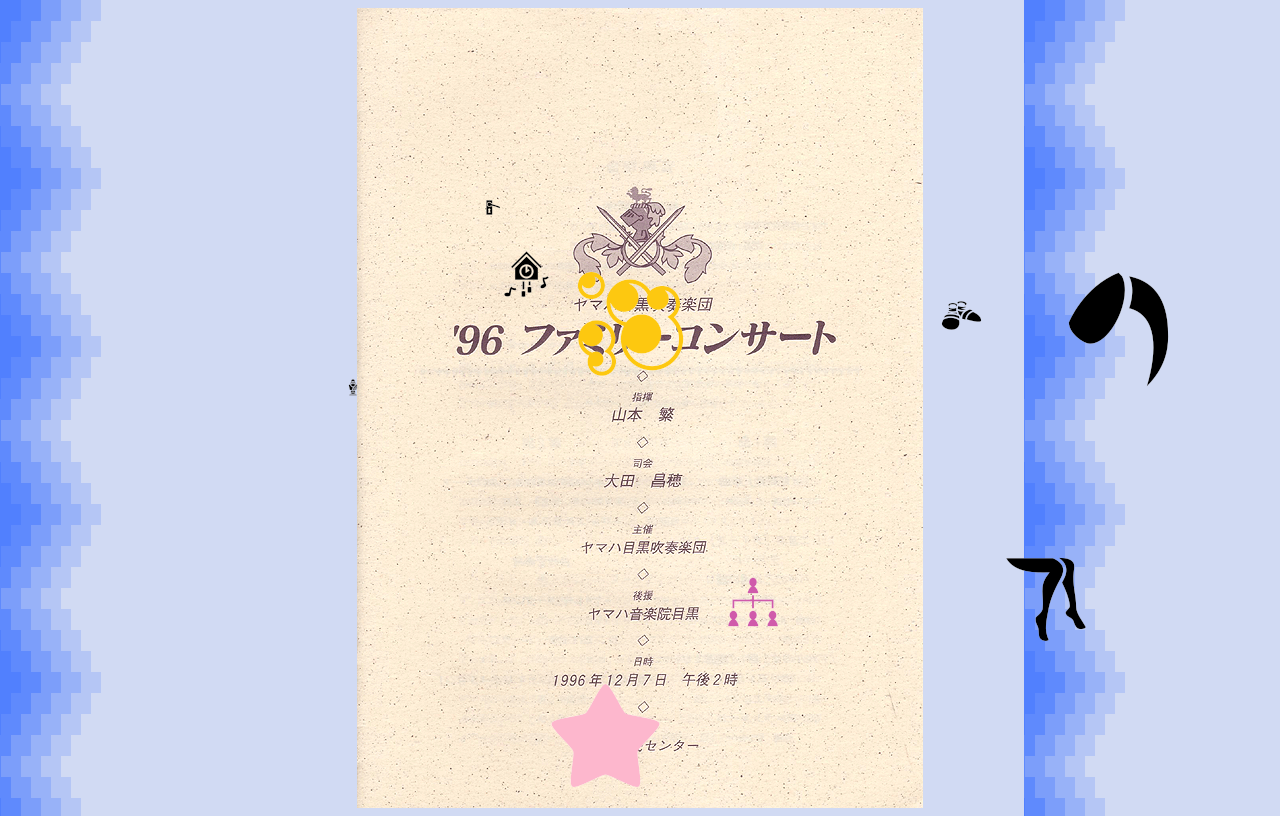  What do you see at coordinates (1046, 600) in the screenshot?
I see `select female character legs or lower body` at bounding box center [1046, 600].